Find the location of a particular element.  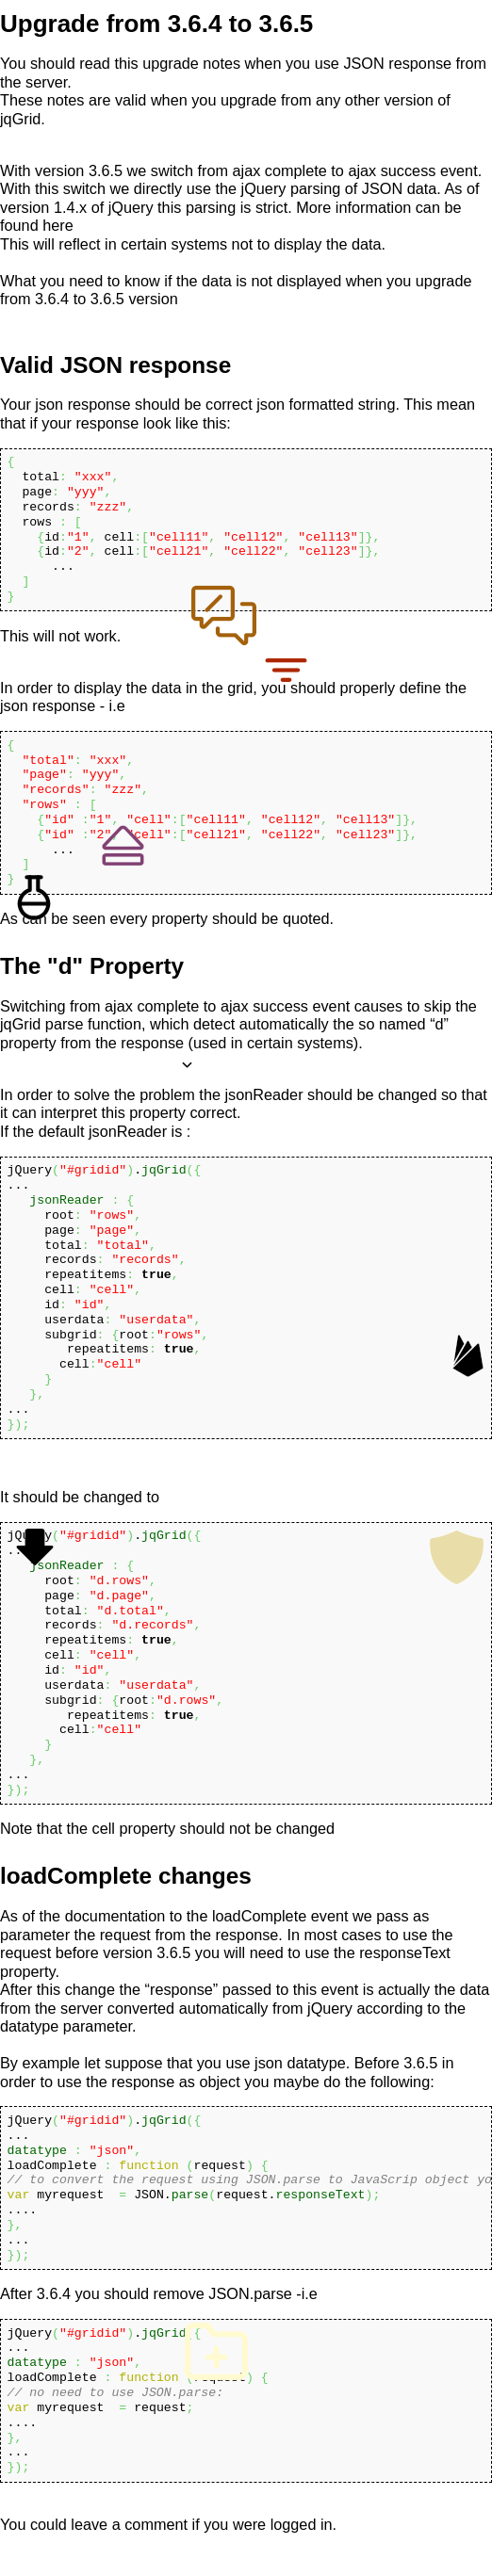

create a new folder is located at coordinates (216, 2351).